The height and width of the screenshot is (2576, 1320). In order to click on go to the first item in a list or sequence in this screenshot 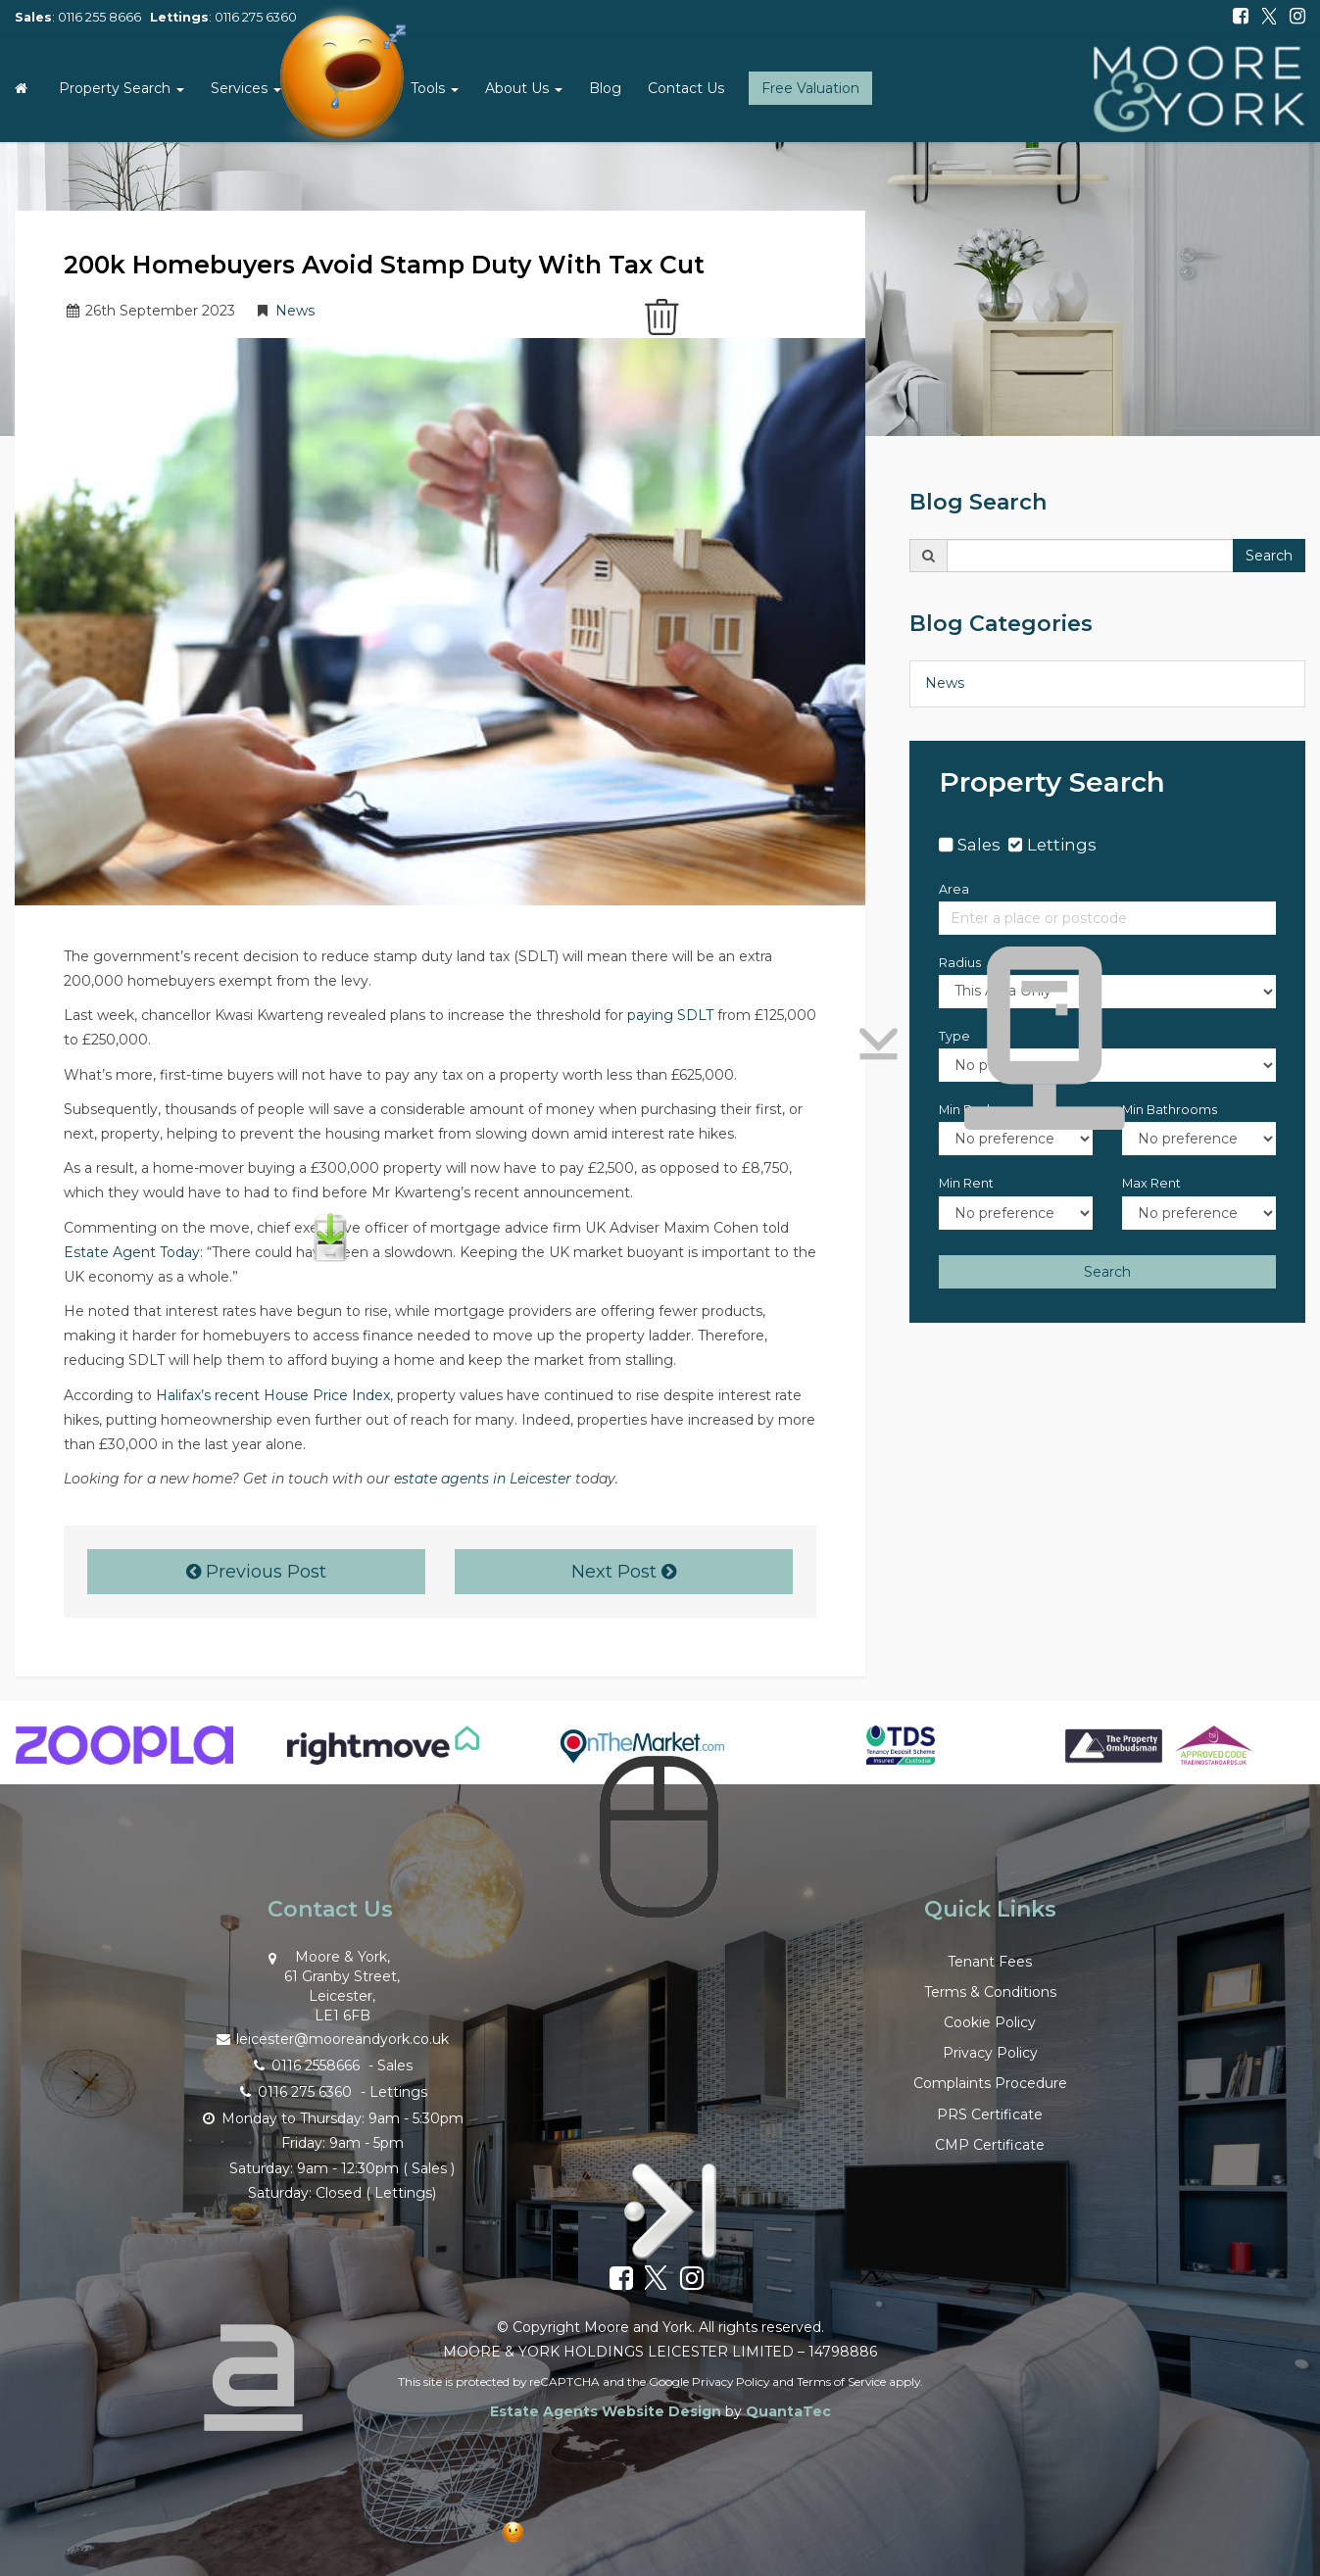, I will do `click(672, 2211)`.